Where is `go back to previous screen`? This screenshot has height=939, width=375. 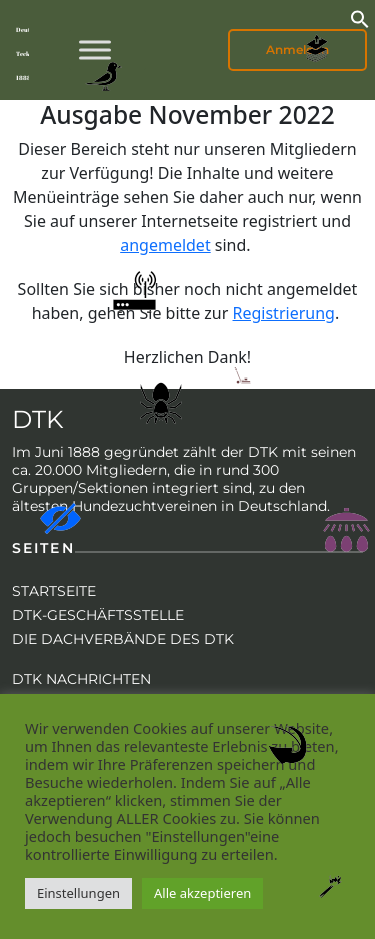 go back to previous screen is located at coordinates (287, 745).